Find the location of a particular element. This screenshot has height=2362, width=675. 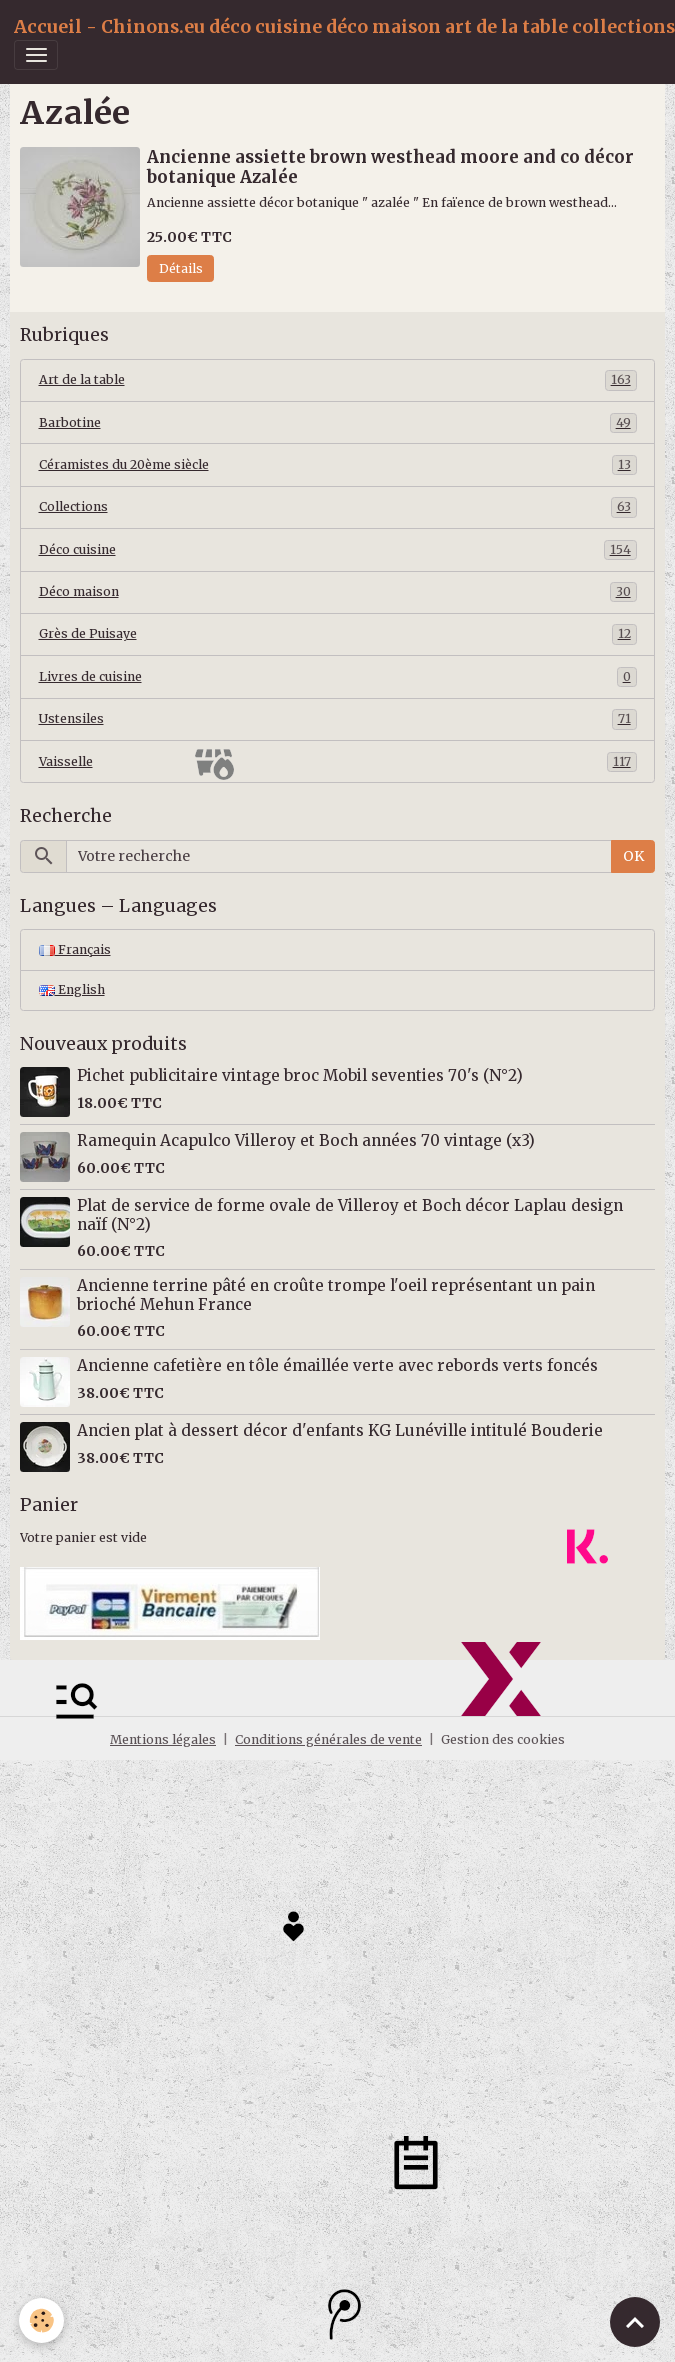

empathize with or show compassion for a user is located at coordinates (293, 1926).